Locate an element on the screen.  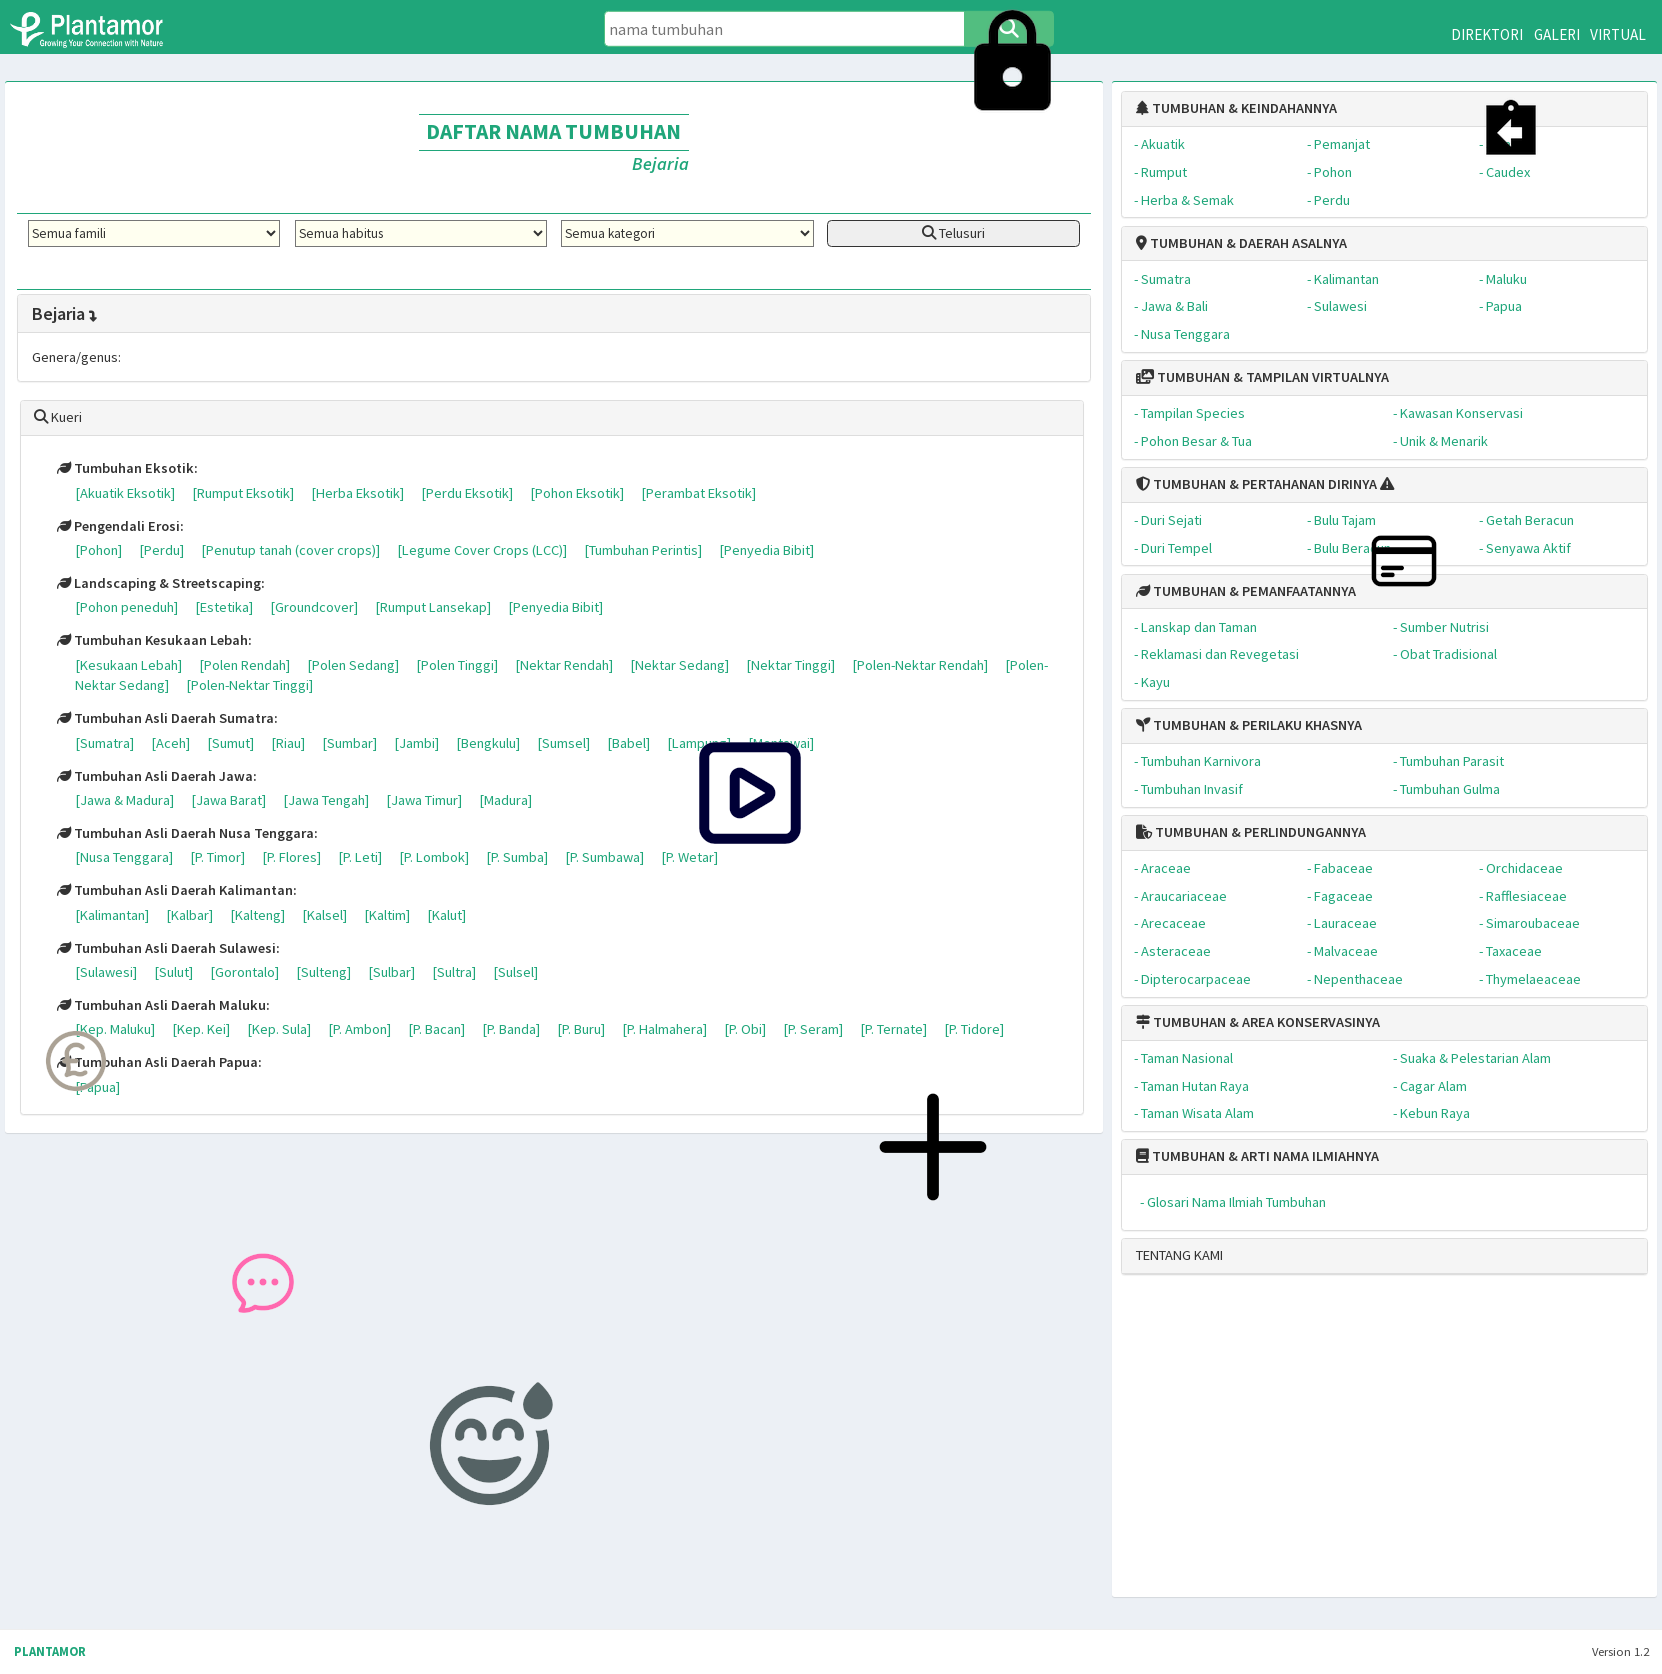
add a new item is located at coordinates (933, 1147).